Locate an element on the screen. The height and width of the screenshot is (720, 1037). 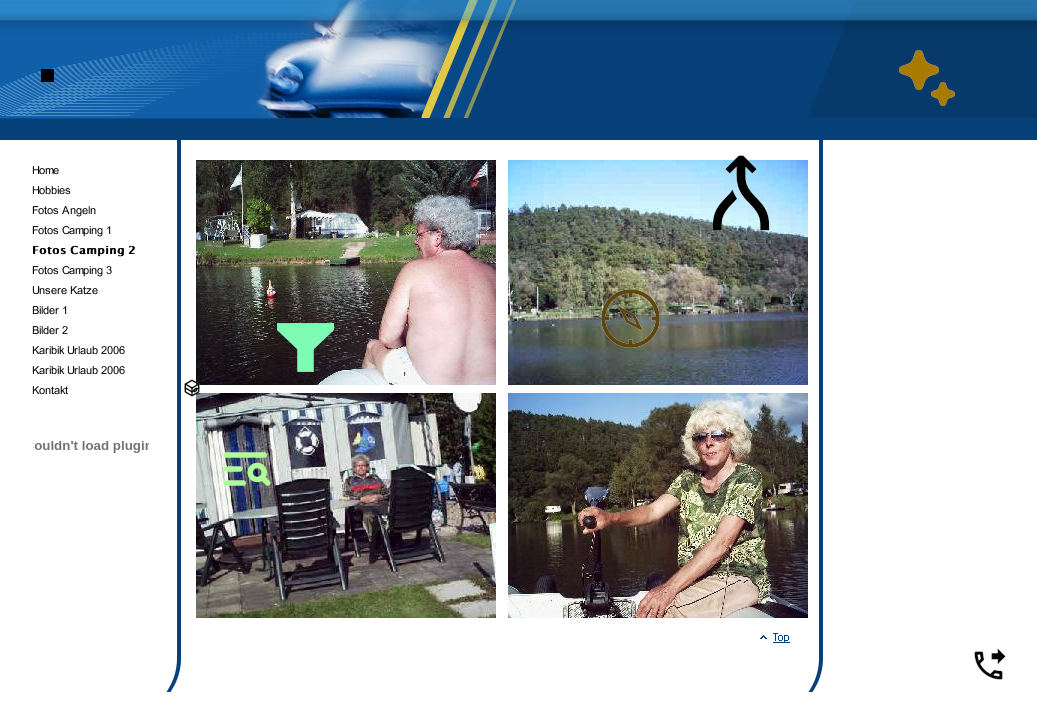
navigate to explore or discover features is located at coordinates (630, 318).